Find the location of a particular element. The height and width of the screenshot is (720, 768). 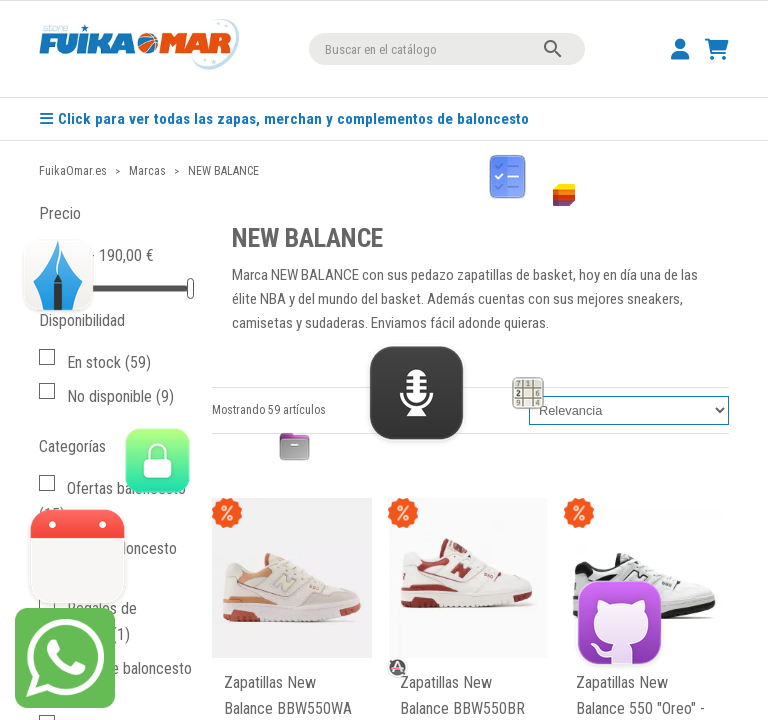

open your to-do list app is located at coordinates (507, 176).